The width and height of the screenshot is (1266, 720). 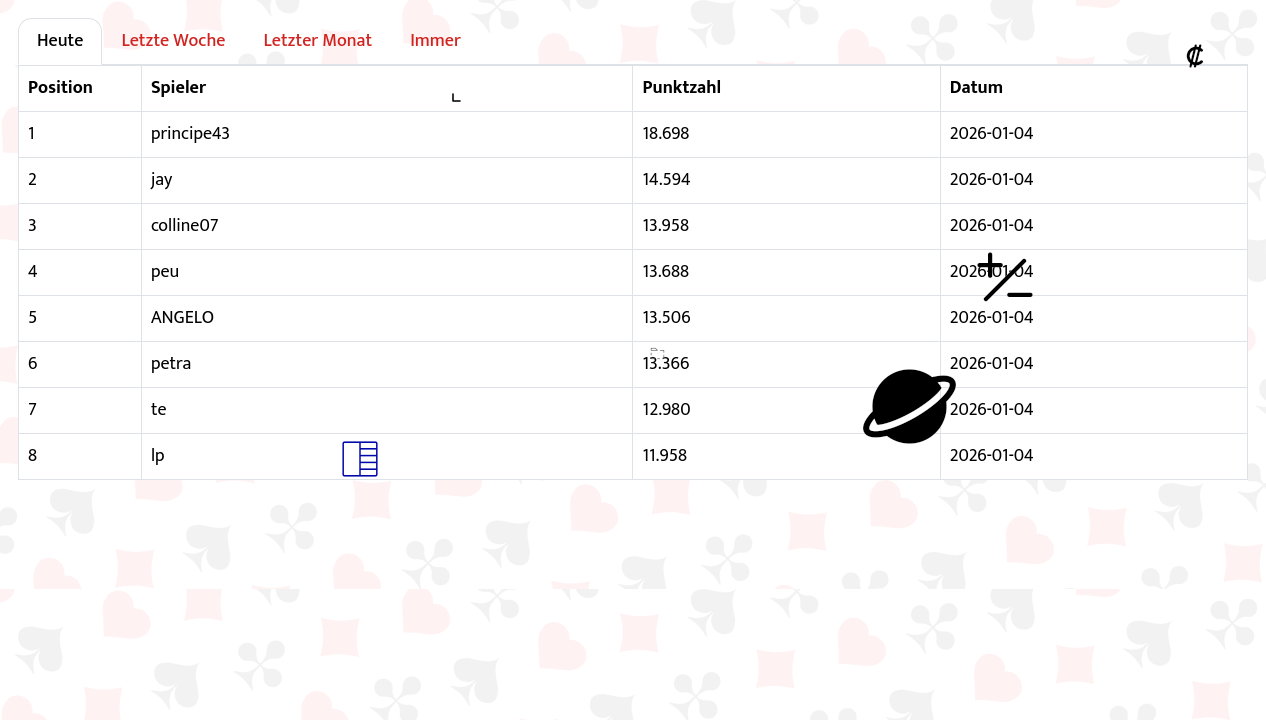 What do you see at coordinates (657, 353) in the screenshot?
I see `create a new folder` at bounding box center [657, 353].